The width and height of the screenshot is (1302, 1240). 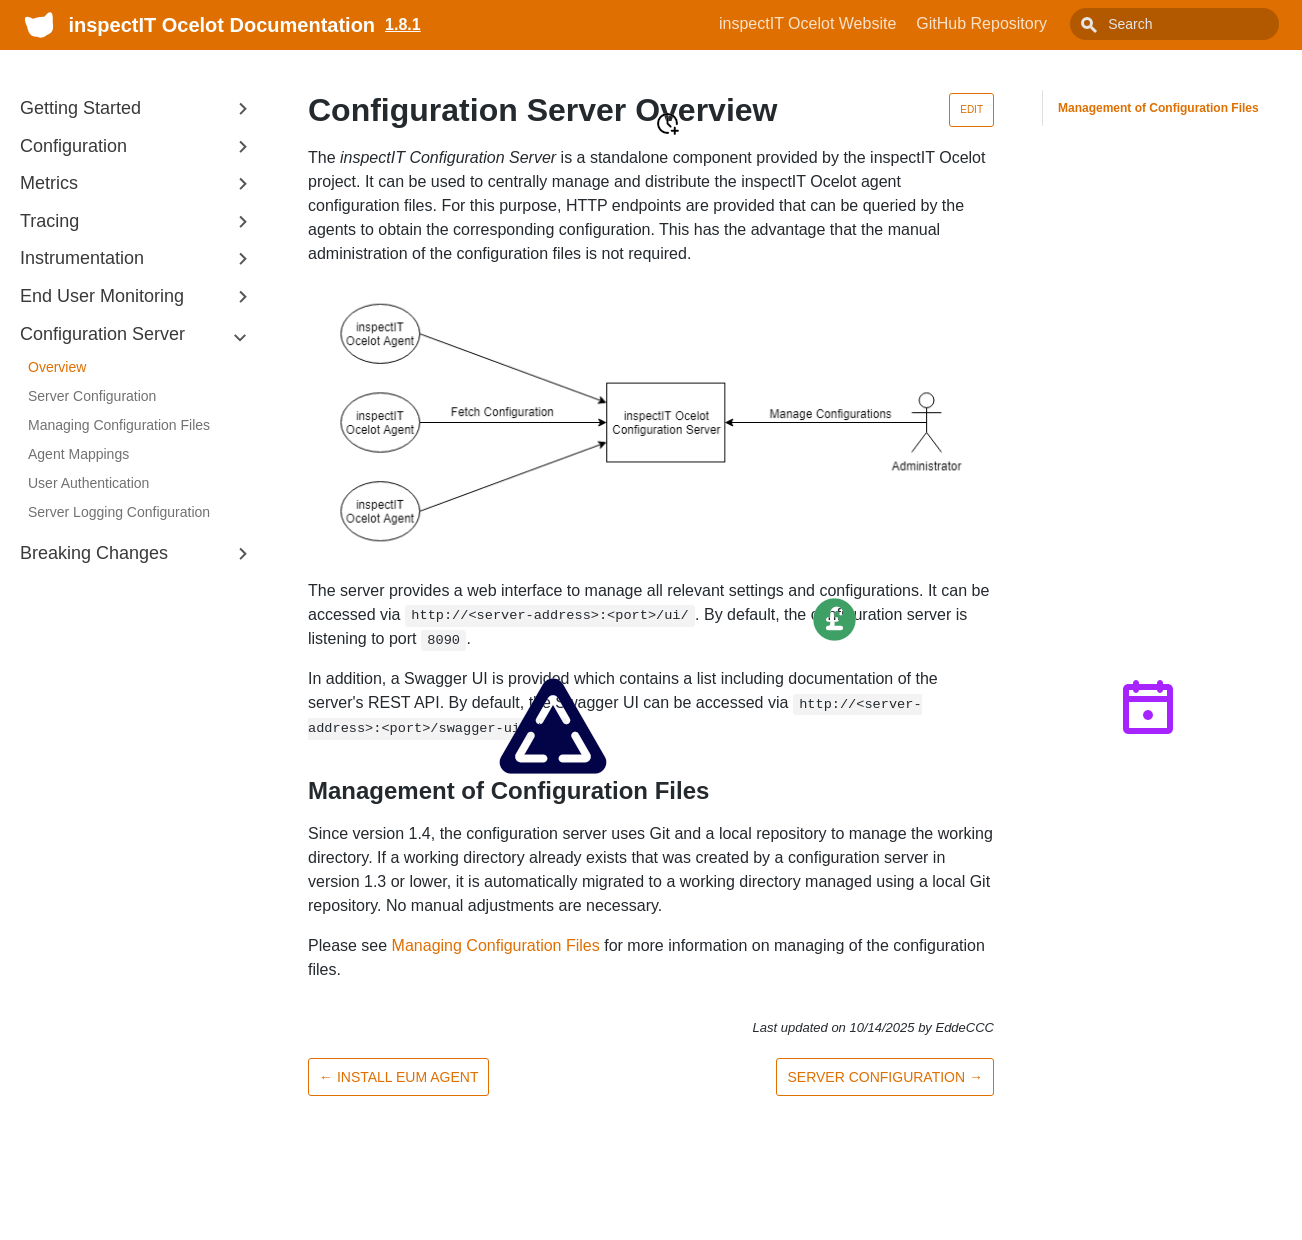 What do you see at coordinates (1148, 709) in the screenshot?
I see `indicates an event or reminder on today's date` at bounding box center [1148, 709].